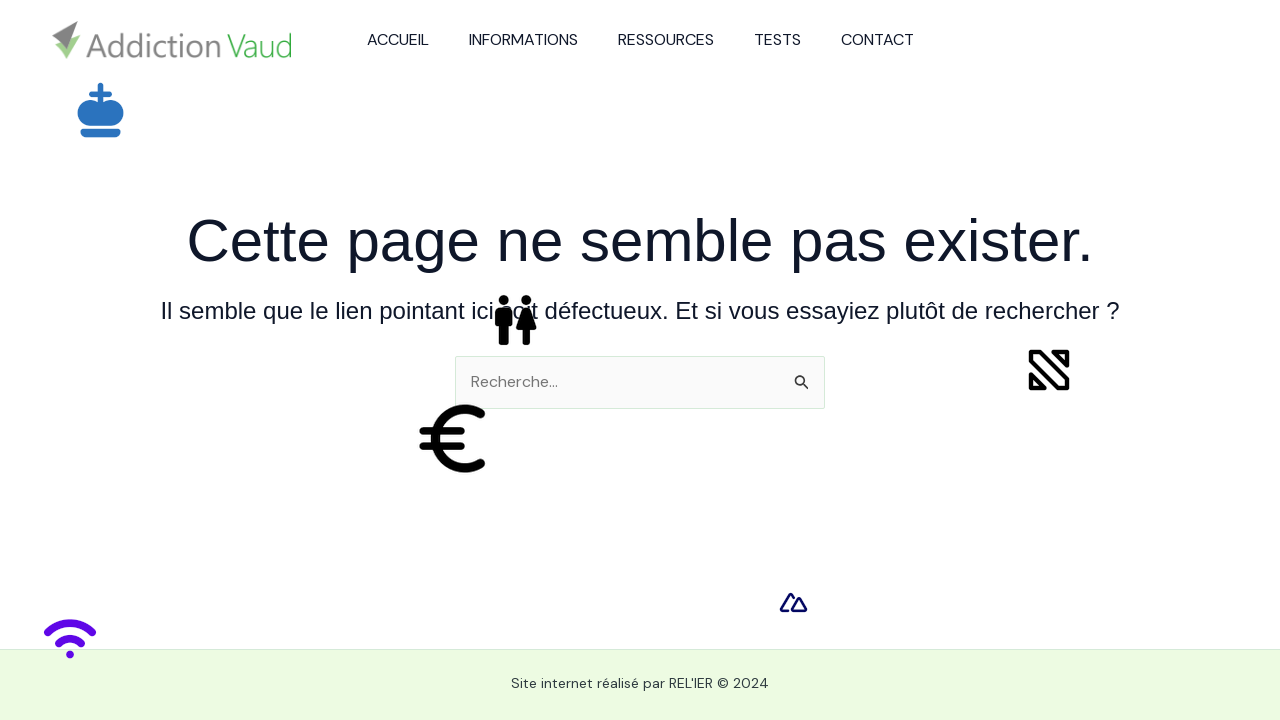 This screenshot has width=1280, height=720. I want to click on indicates moderate wifi signal strength, so click(70, 631).